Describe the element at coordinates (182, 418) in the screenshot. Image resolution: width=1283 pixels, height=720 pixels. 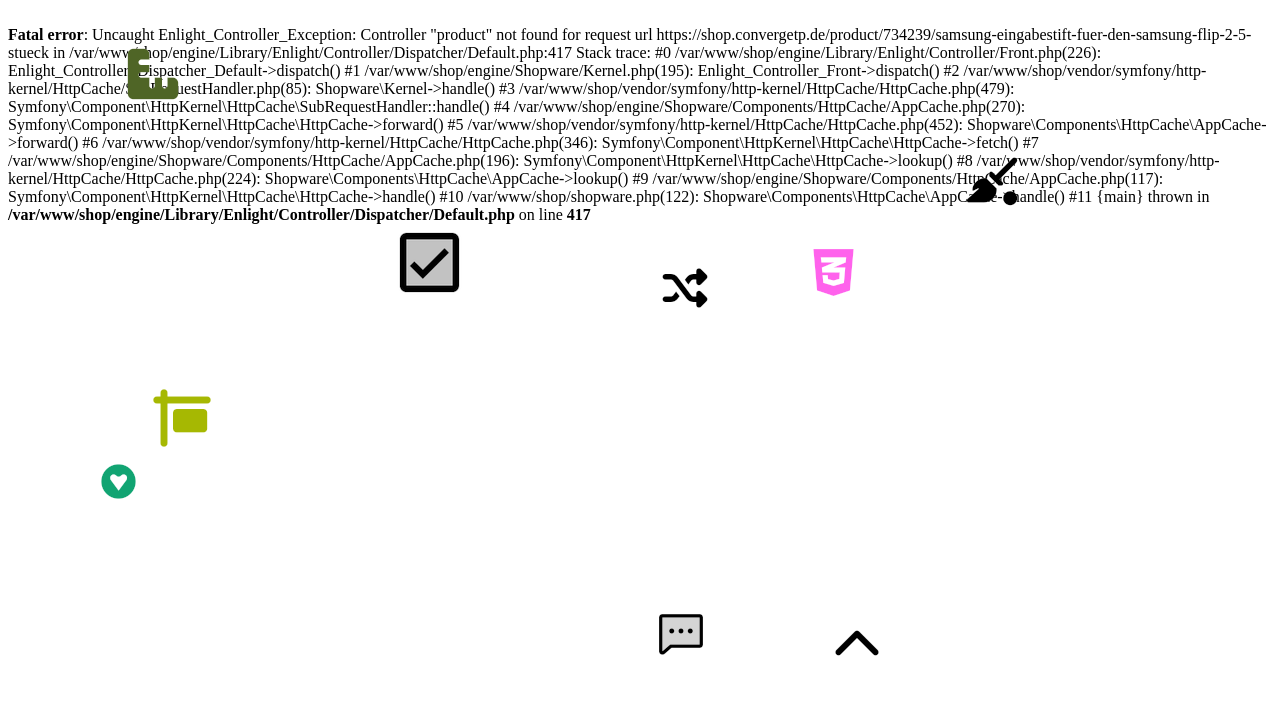
I see `indicates a storefront or business listing` at that location.